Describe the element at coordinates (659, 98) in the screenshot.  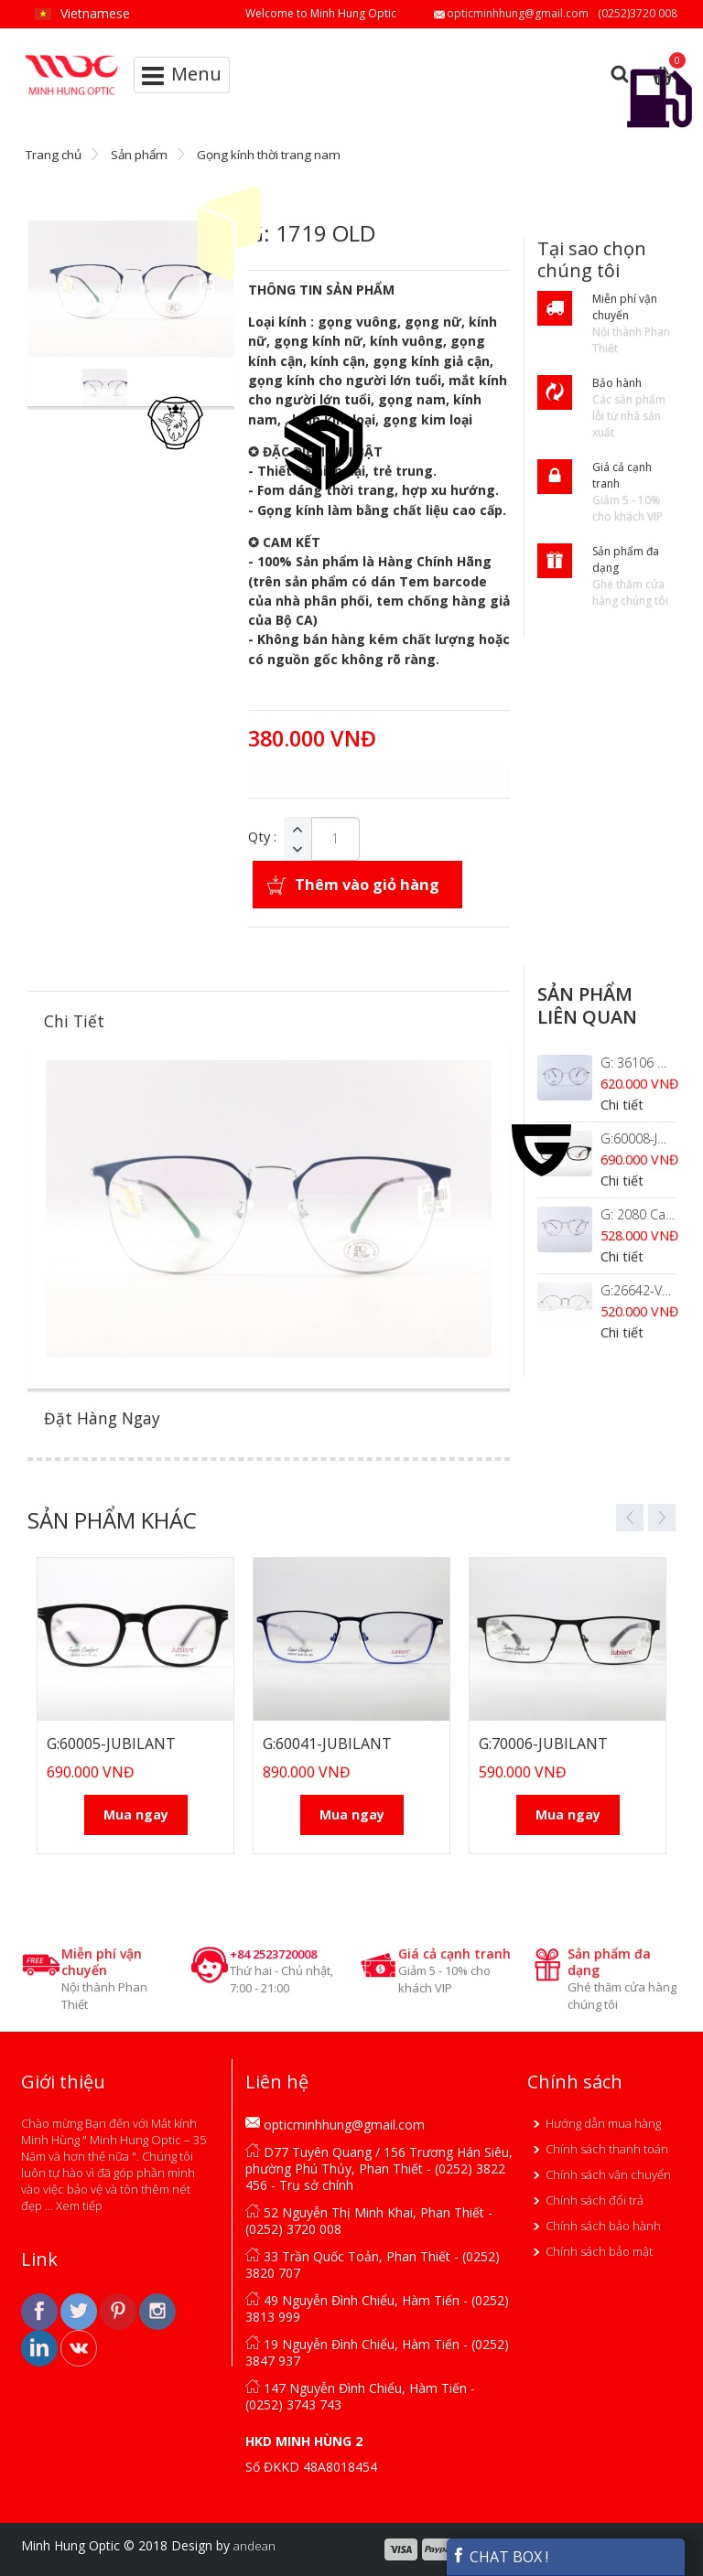
I see `find nearby gas stations` at that location.